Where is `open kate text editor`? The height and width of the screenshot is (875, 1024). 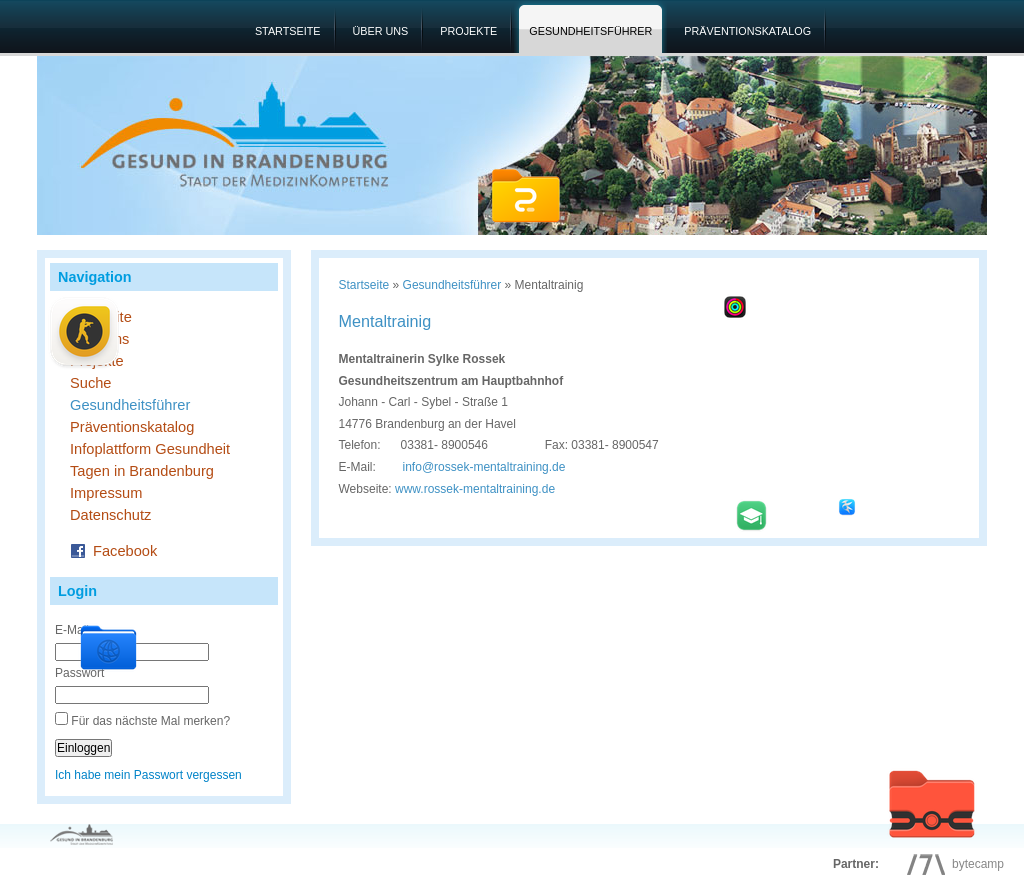
open kate text editor is located at coordinates (847, 507).